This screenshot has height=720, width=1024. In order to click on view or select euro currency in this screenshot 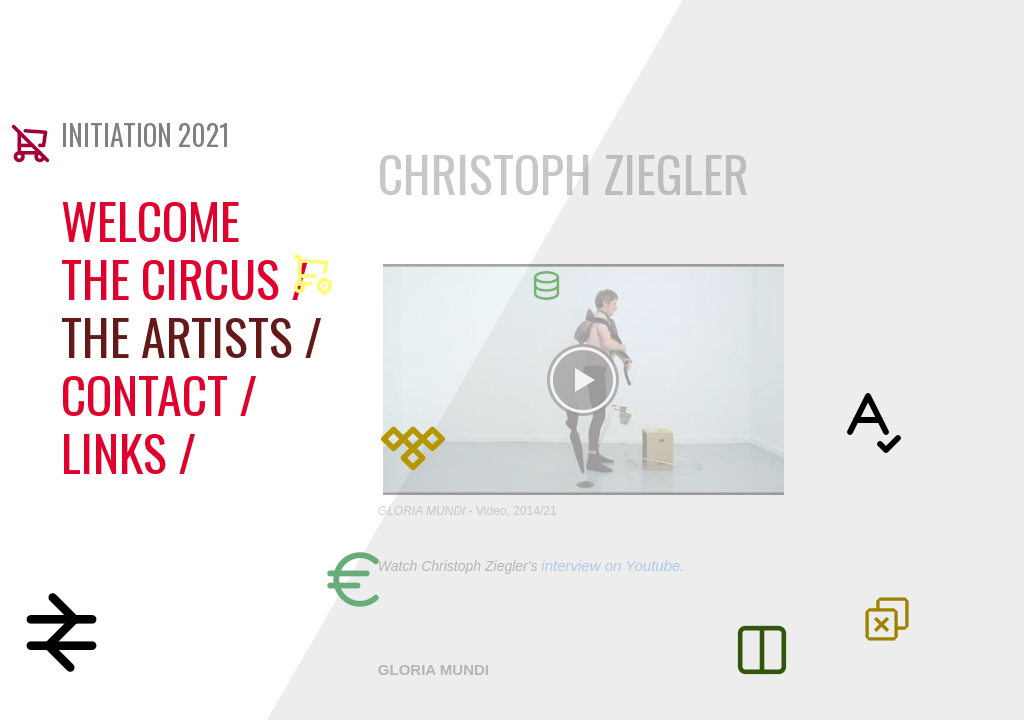, I will do `click(354, 579)`.